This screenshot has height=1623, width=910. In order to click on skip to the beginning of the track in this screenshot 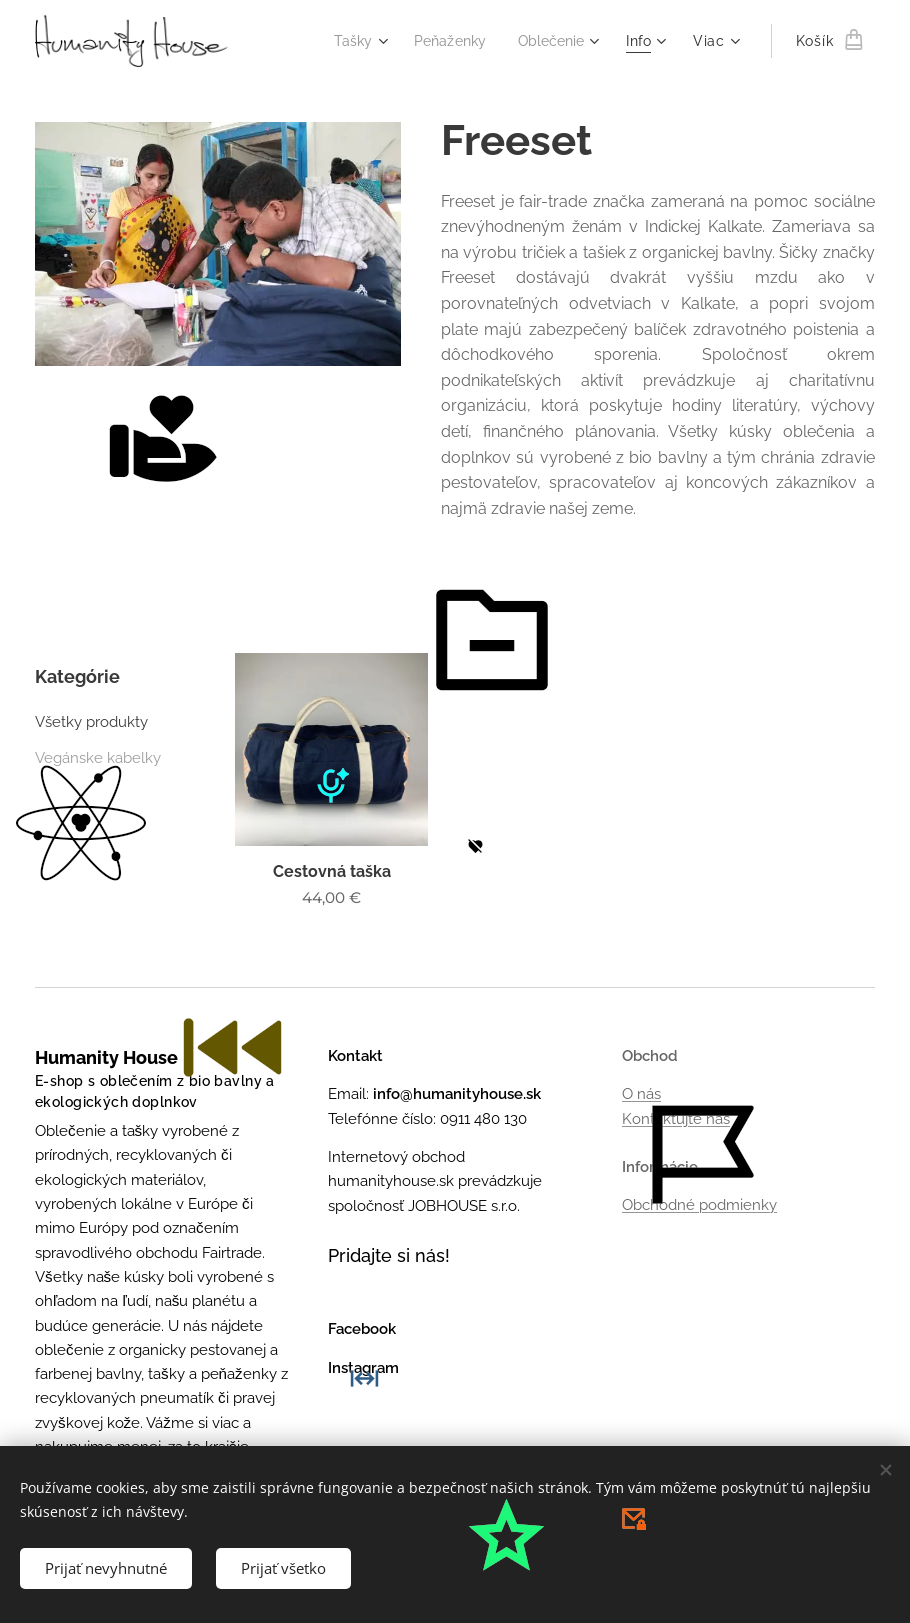, I will do `click(232, 1047)`.